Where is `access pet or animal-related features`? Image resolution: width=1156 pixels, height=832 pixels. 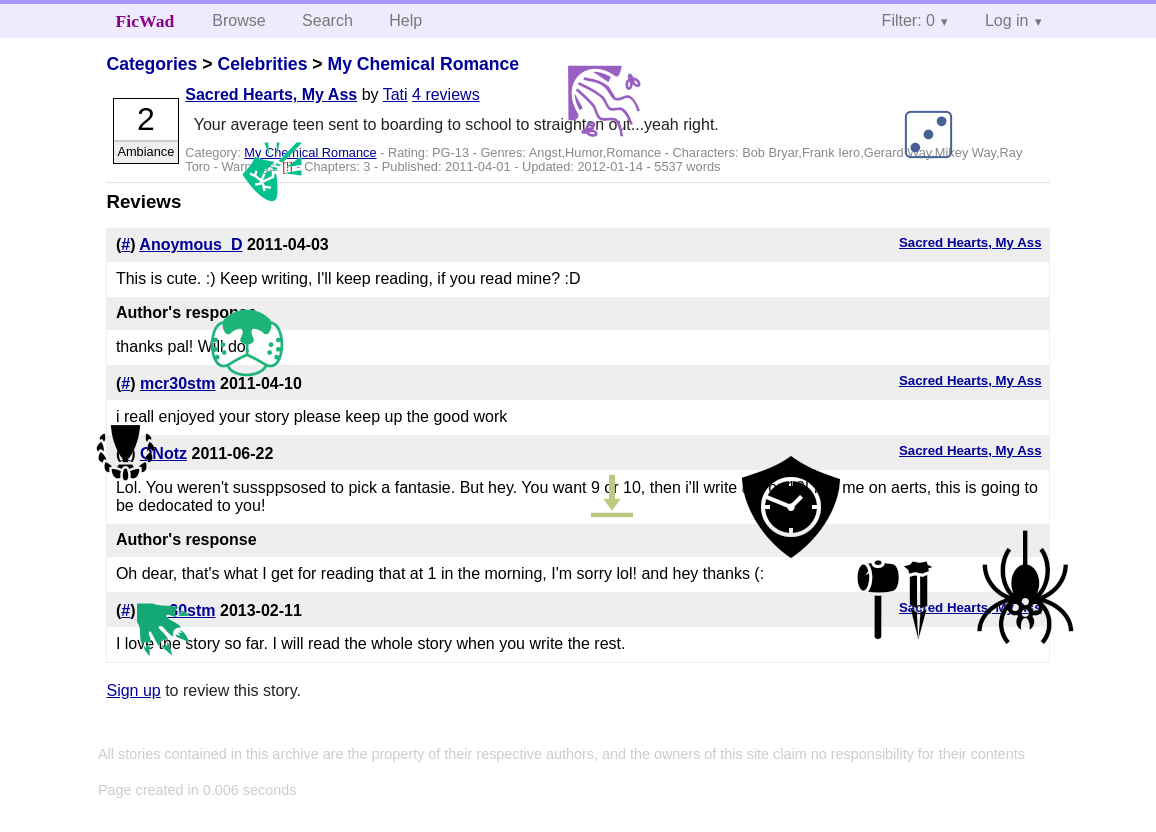 access pet or animal-related features is located at coordinates (247, 343).